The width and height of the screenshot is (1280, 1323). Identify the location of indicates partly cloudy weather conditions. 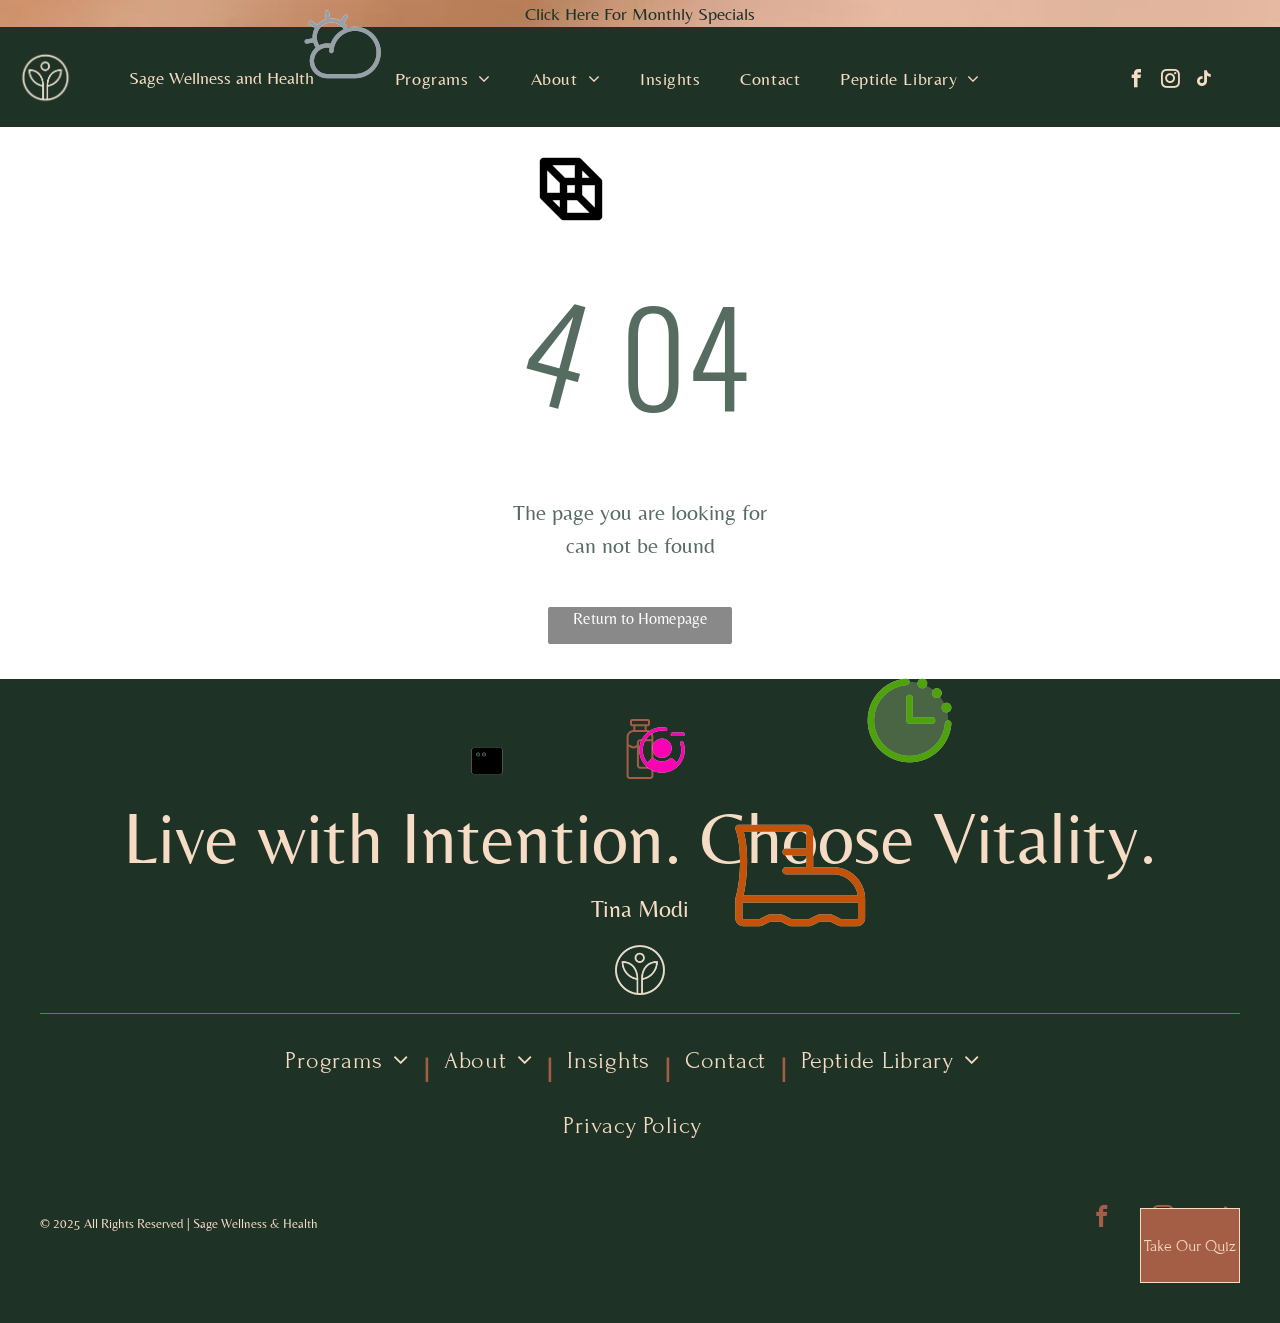
(342, 45).